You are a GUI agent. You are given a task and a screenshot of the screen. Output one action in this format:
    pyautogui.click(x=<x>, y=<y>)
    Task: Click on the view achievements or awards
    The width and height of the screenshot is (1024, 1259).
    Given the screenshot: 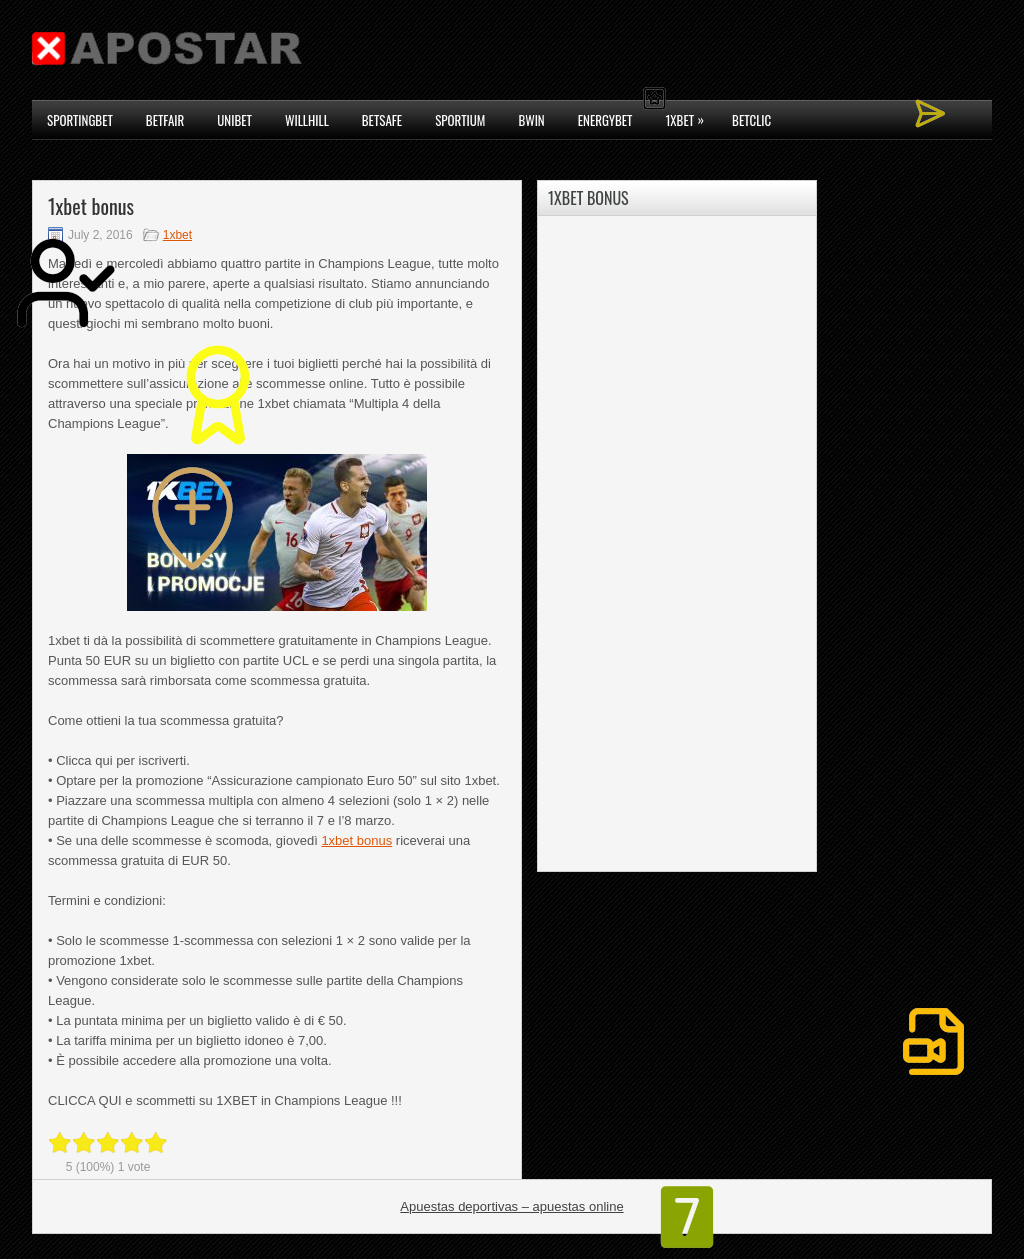 What is the action you would take?
    pyautogui.click(x=218, y=395)
    